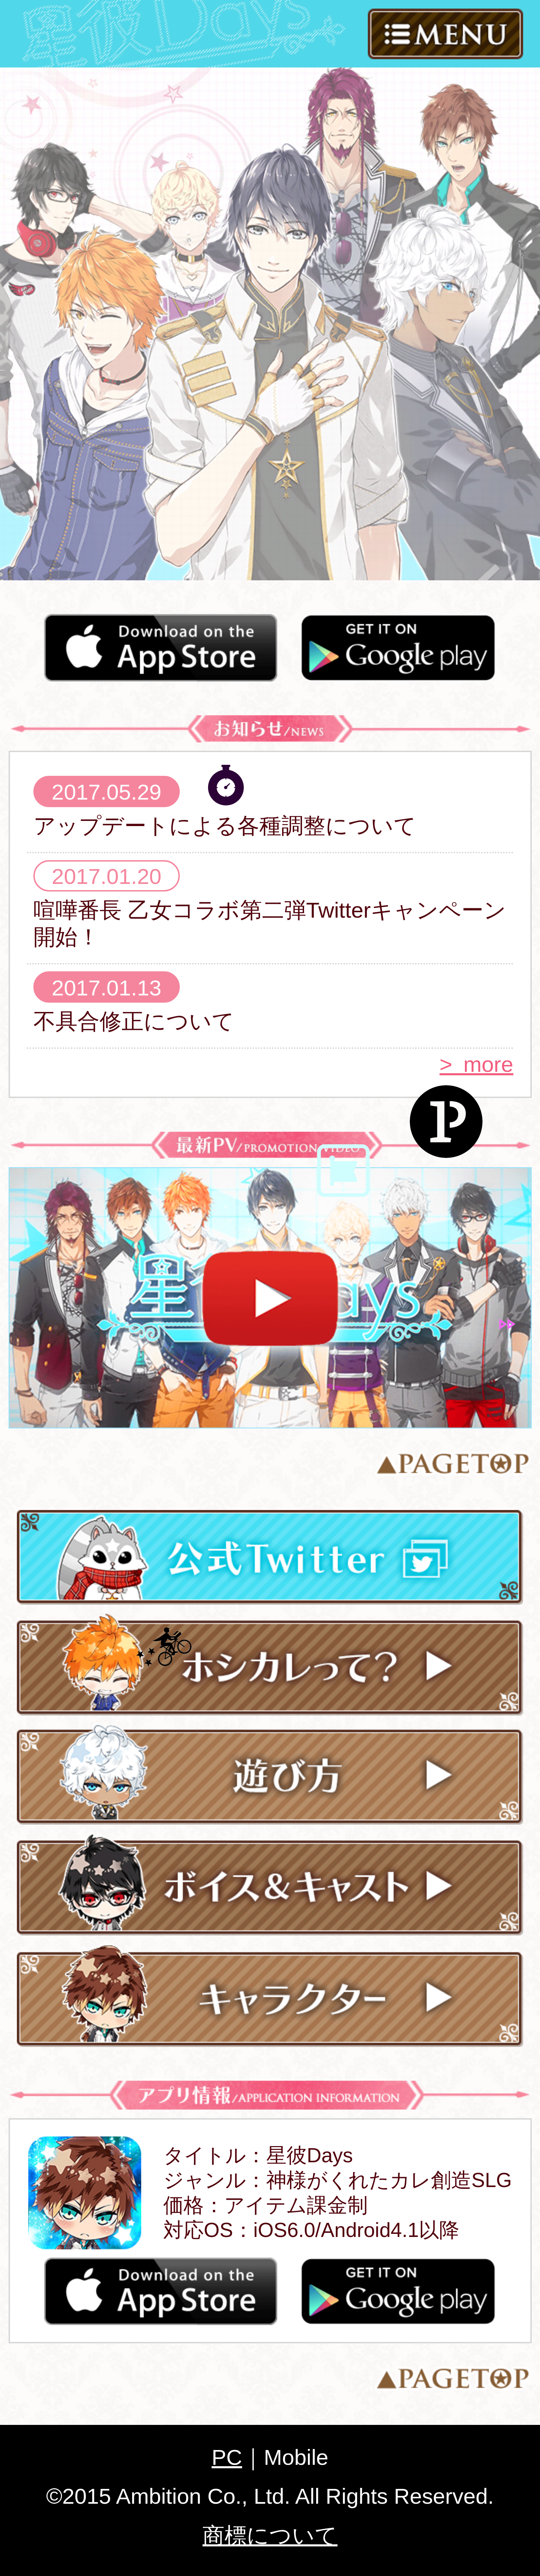 This screenshot has height=2576, width=540. What do you see at coordinates (226, 785) in the screenshot?
I see `Fastly CDN service logo` at bounding box center [226, 785].